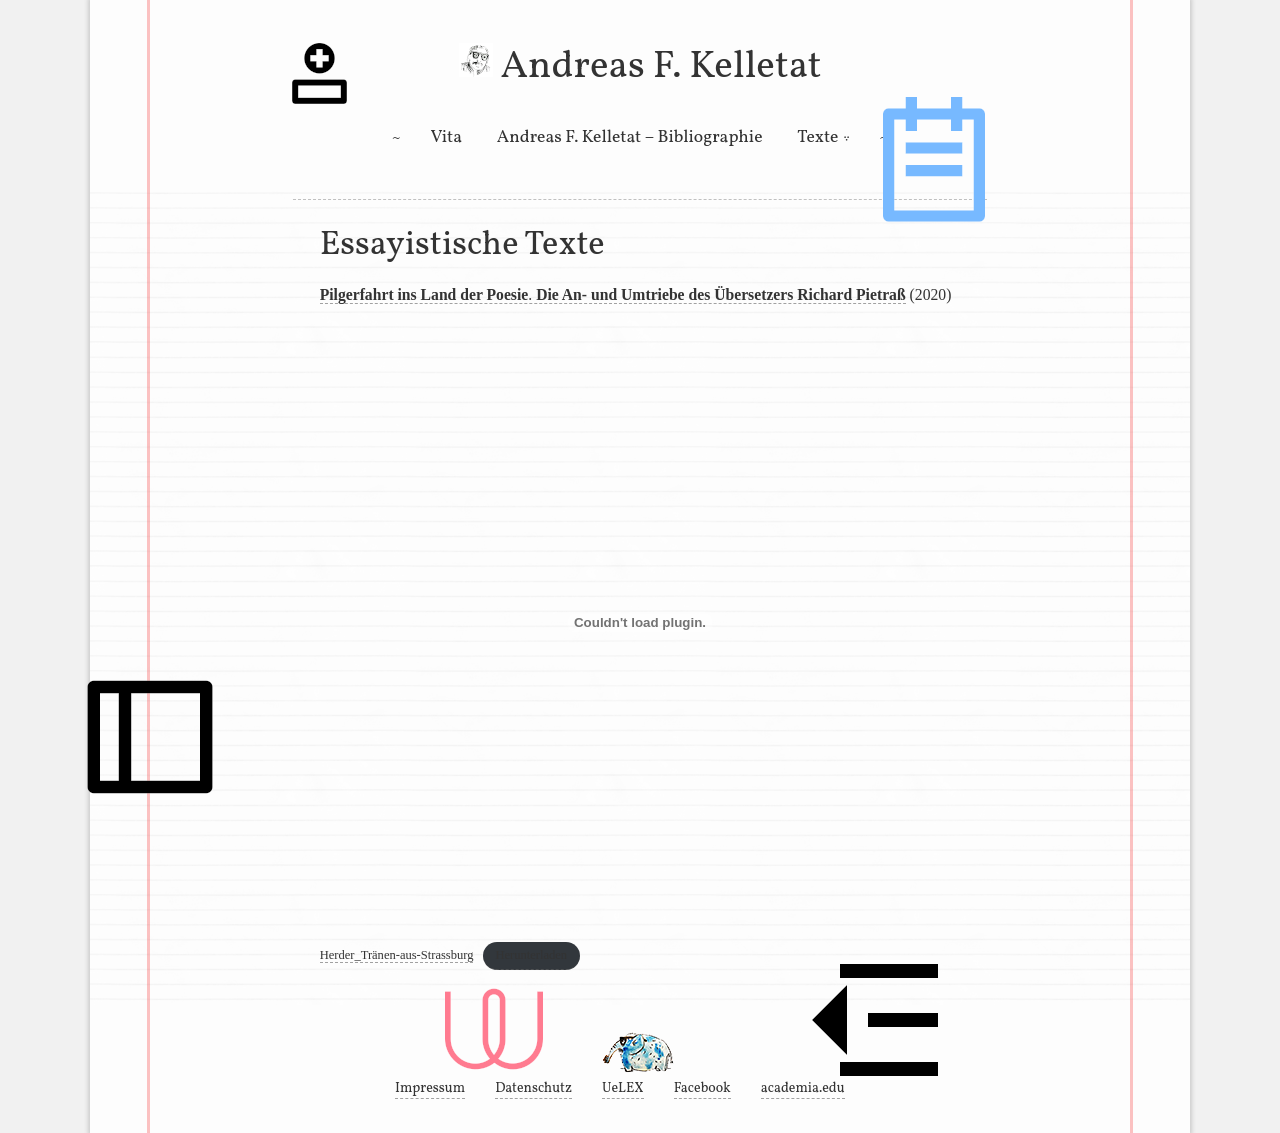 This screenshot has height=1133, width=1280. Describe the element at coordinates (934, 165) in the screenshot. I see `view your to-do list` at that location.